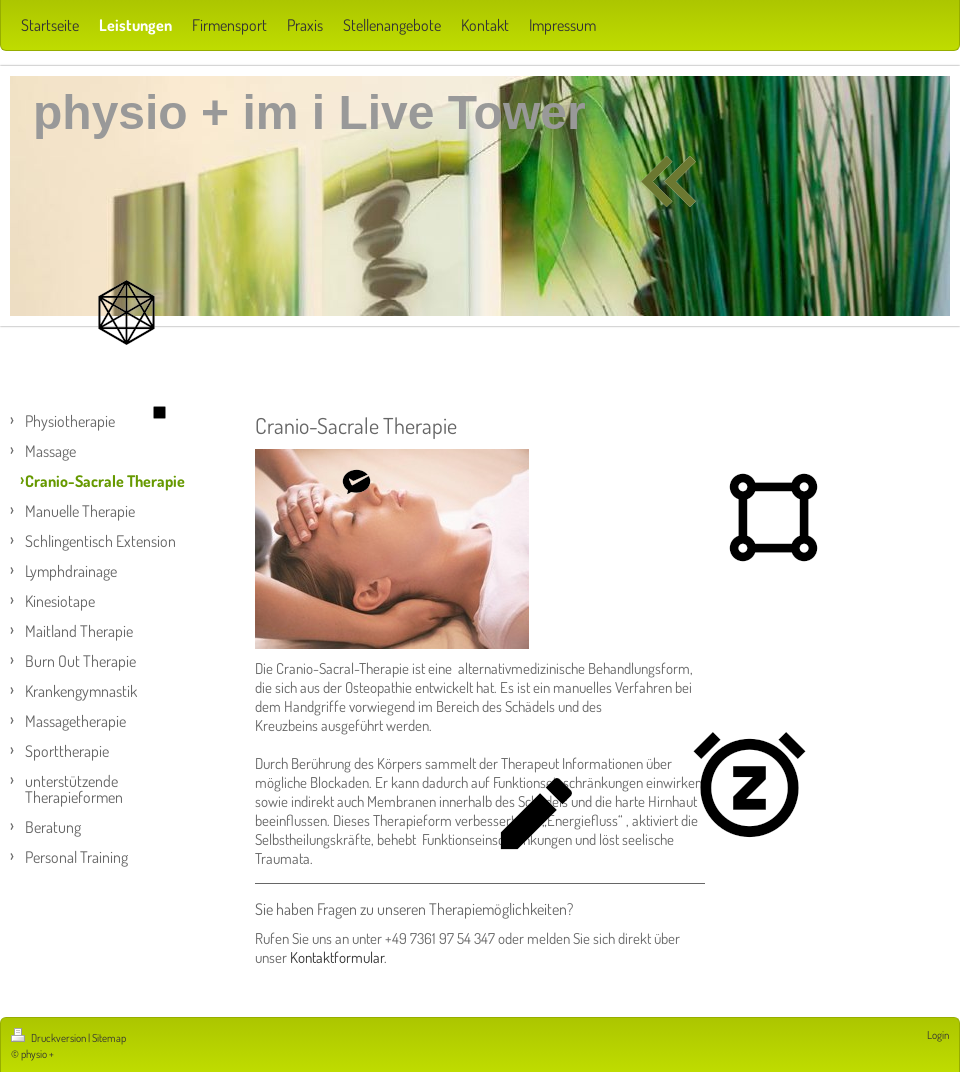  I want to click on access shape editing tools, so click(773, 517).